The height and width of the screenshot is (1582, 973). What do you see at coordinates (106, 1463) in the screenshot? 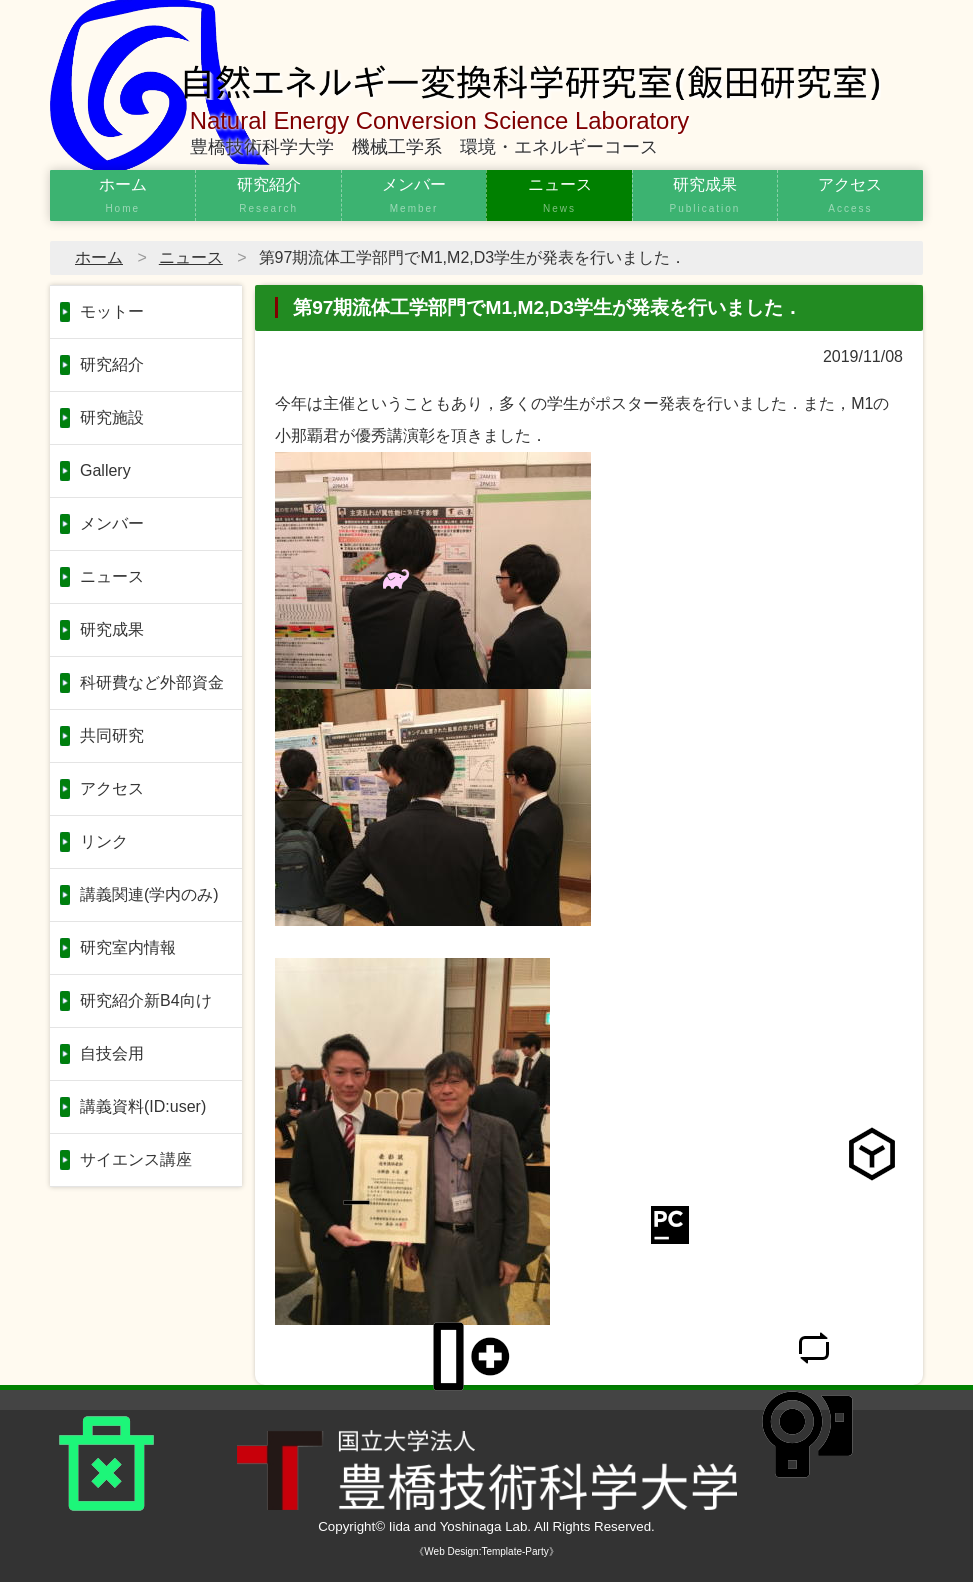
I see `delete selected item` at bounding box center [106, 1463].